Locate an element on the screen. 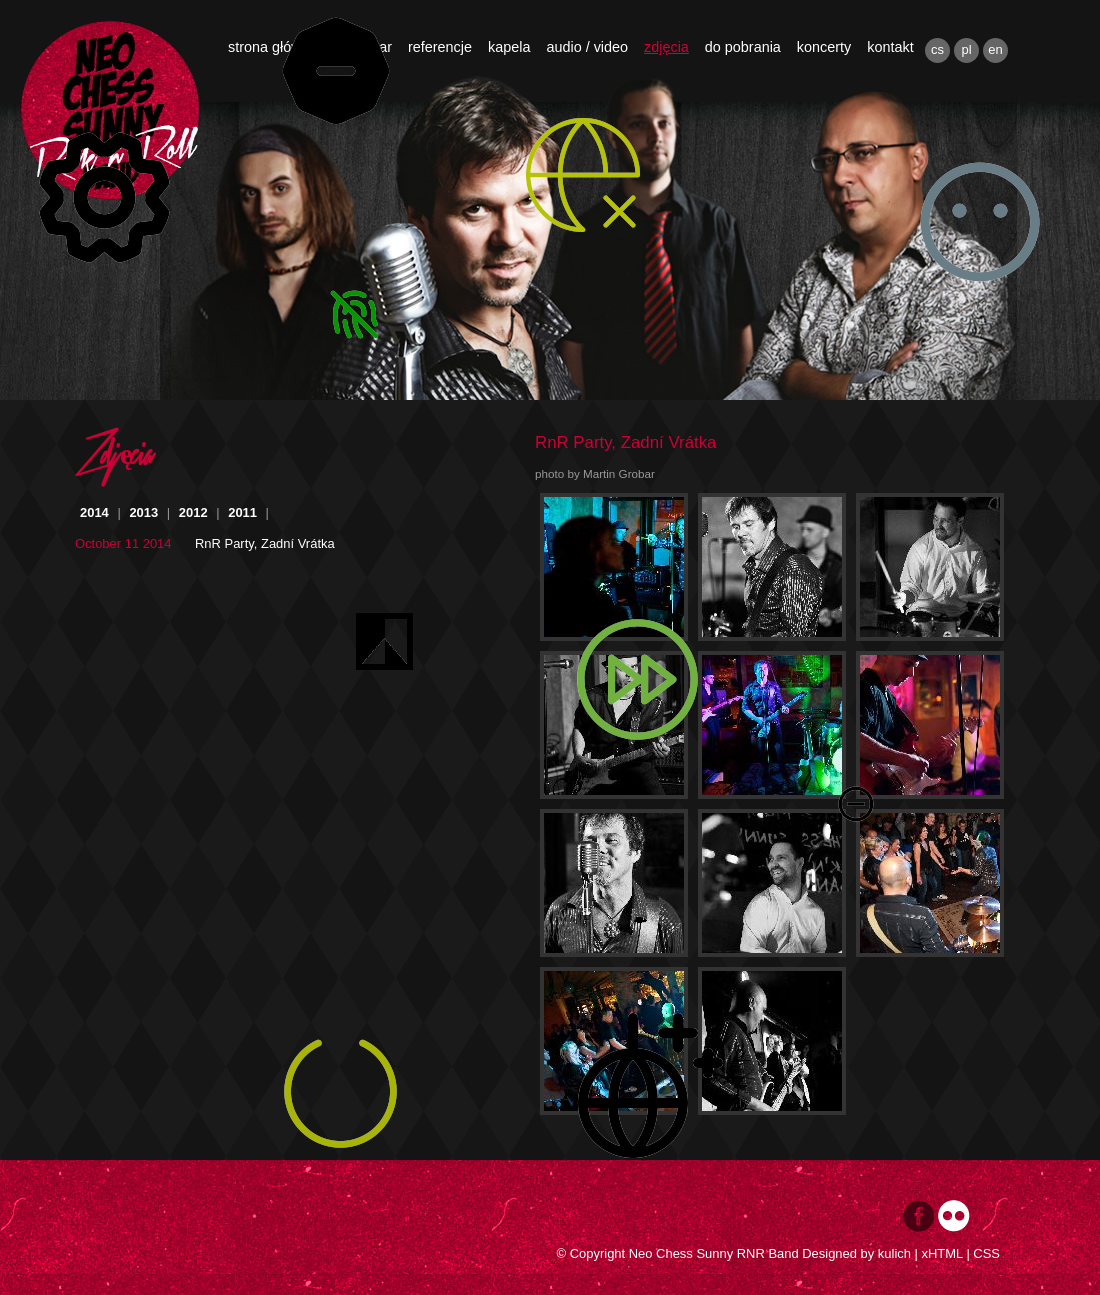 The width and height of the screenshot is (1100, 1295). access party or event mode is located at coordinates (643, 1088).